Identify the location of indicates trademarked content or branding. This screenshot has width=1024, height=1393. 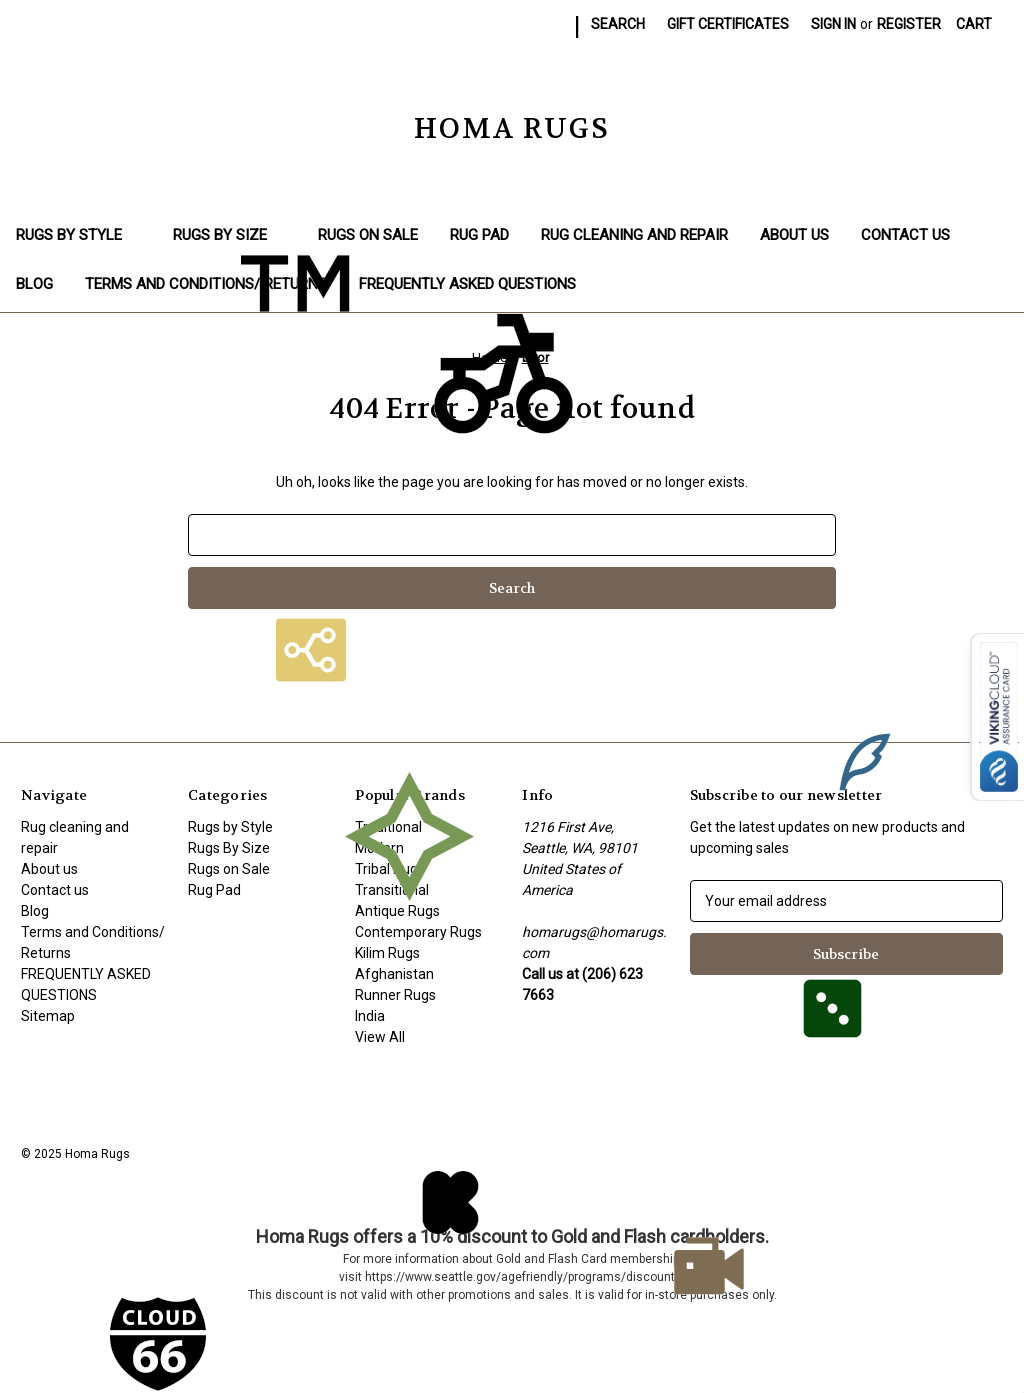
(297, 283).